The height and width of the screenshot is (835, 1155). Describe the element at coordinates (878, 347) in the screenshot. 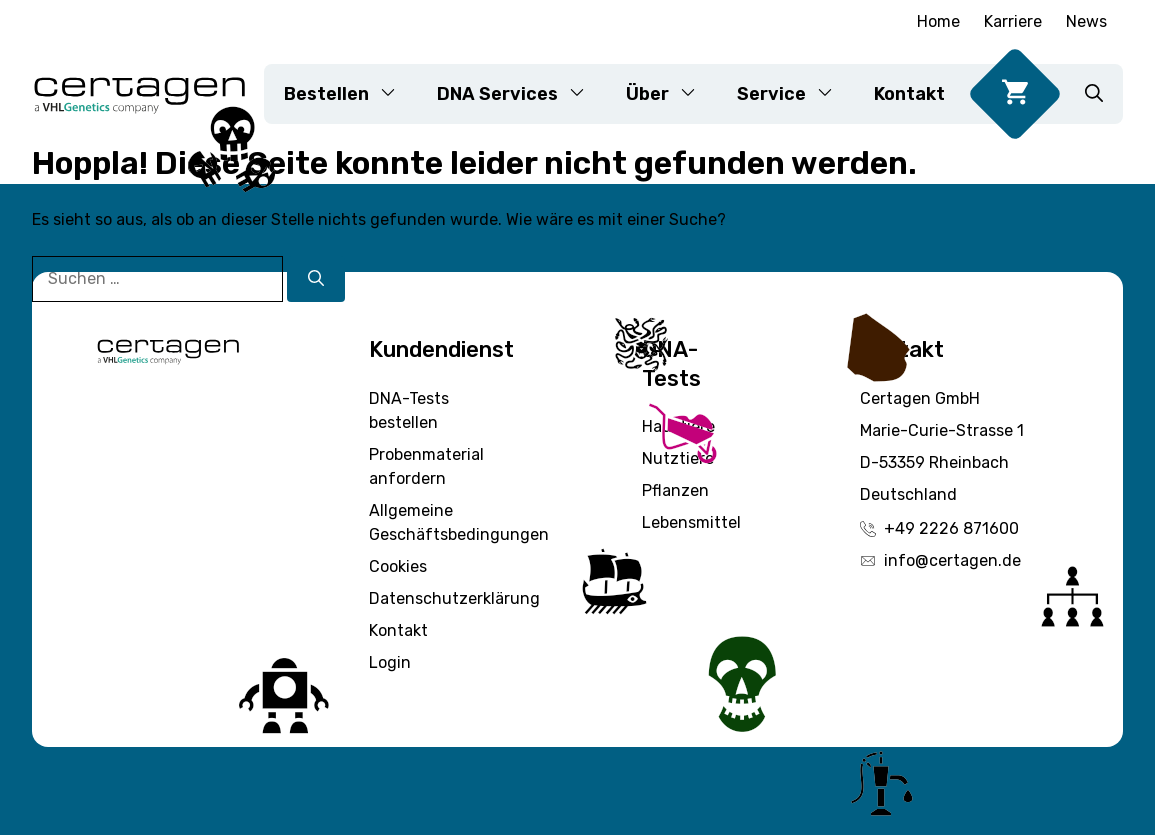

I see `select uruguay as your country or region` at that location.